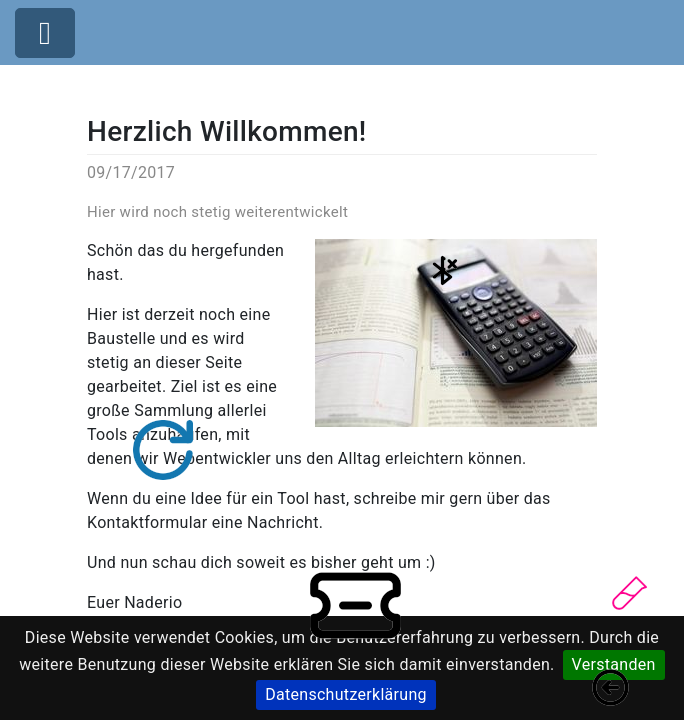 The image size is (684, 720). What do you see at coordinates (610, 687) in the screenshot?
I see `go back to the previous screen` at bounding box center [610, 687].